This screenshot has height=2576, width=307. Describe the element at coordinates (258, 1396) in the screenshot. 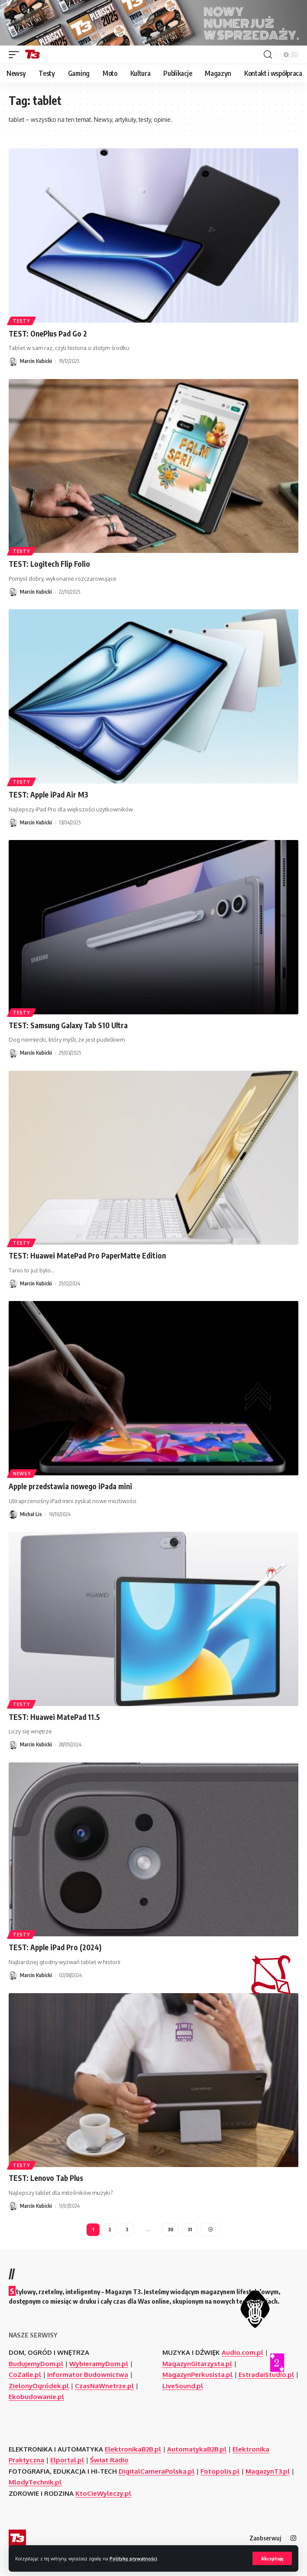

I see `indicates corporal military rank` at that location.